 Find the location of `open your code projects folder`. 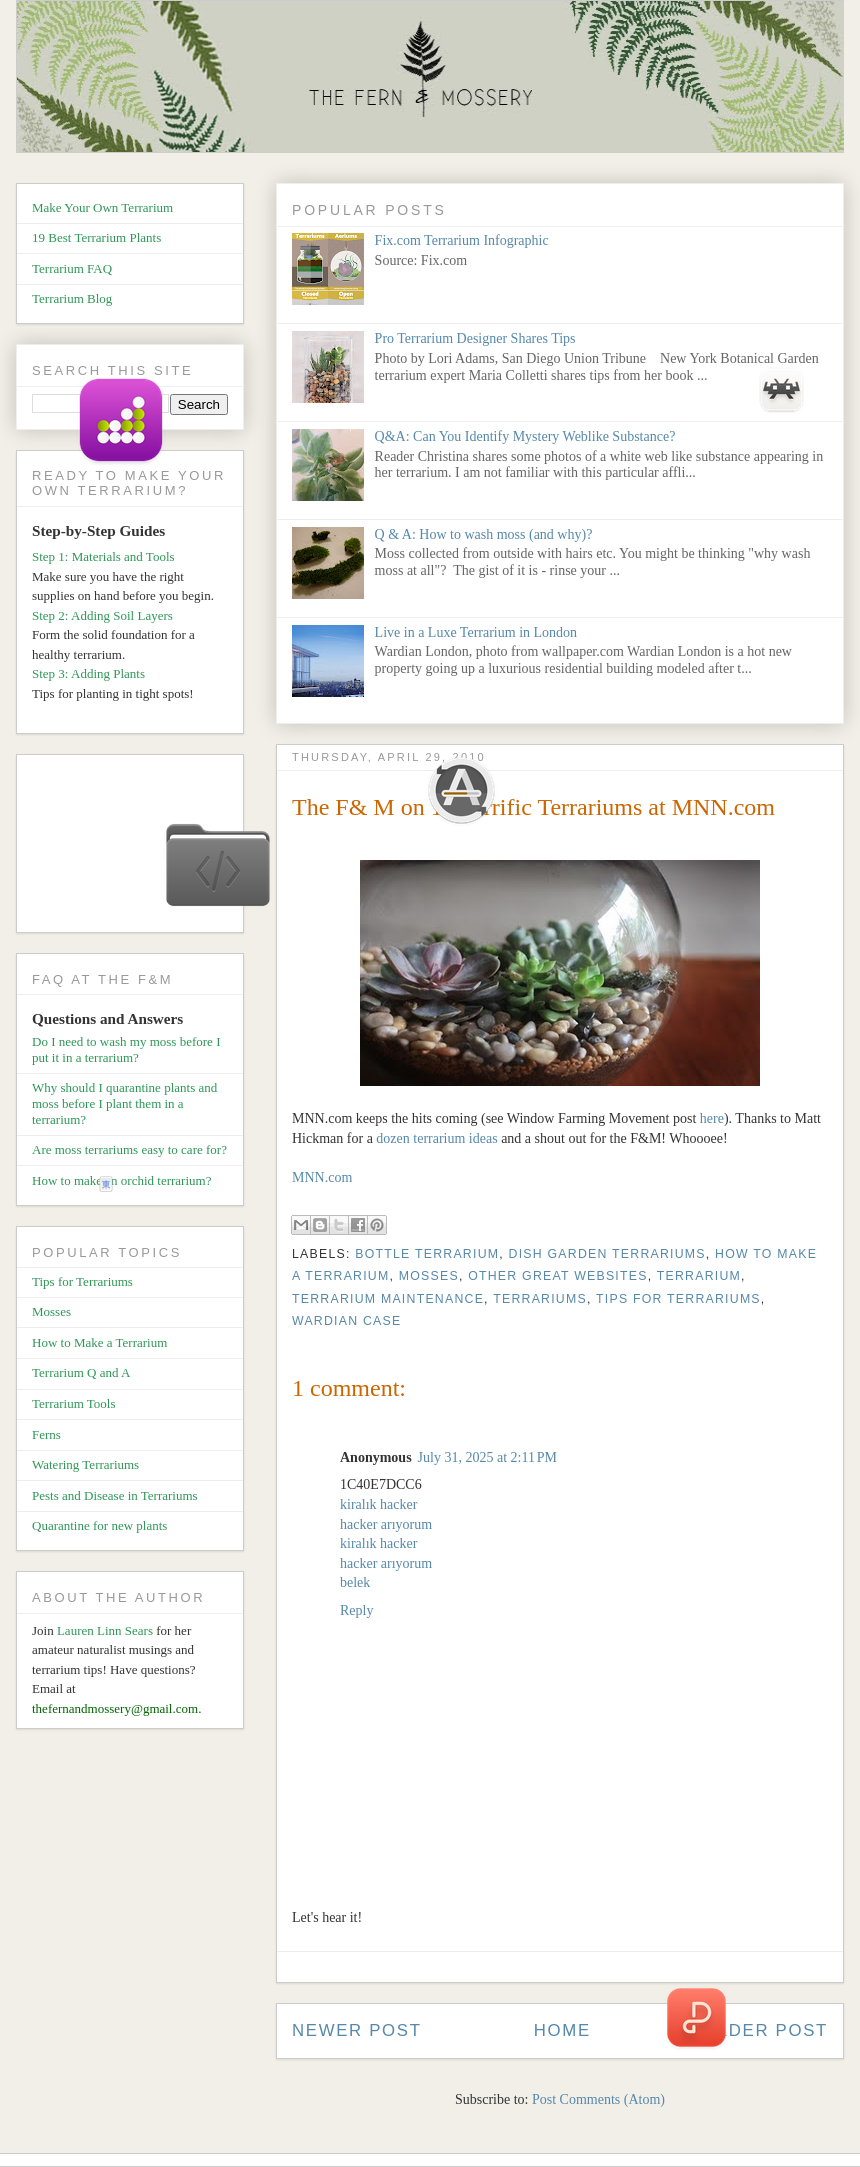

open your code projects folder is located at coordinates (218, 865).